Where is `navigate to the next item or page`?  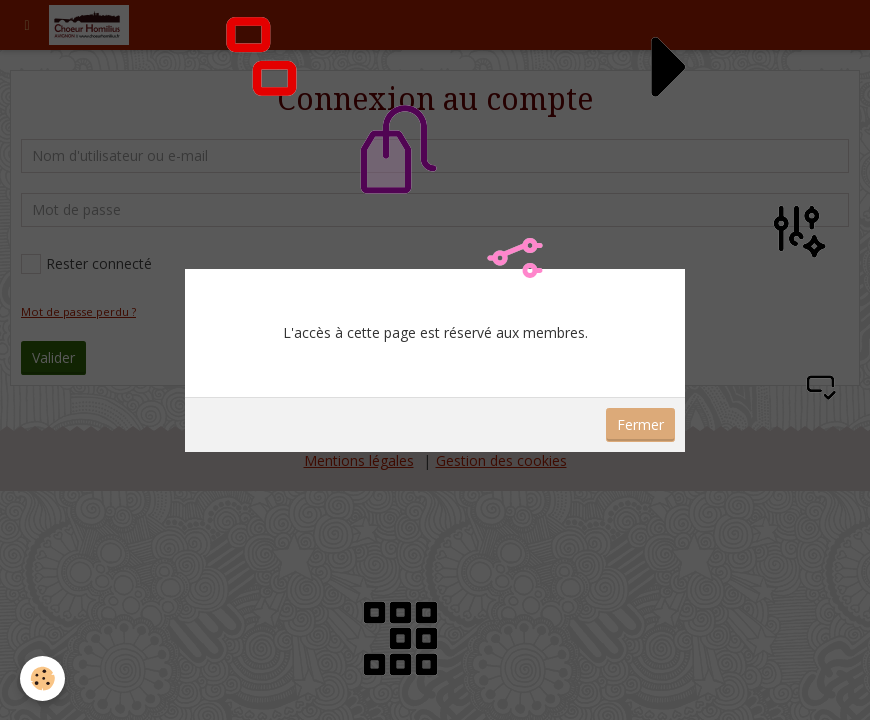 navigate to the next item or page is located at coordinates (664, 67).